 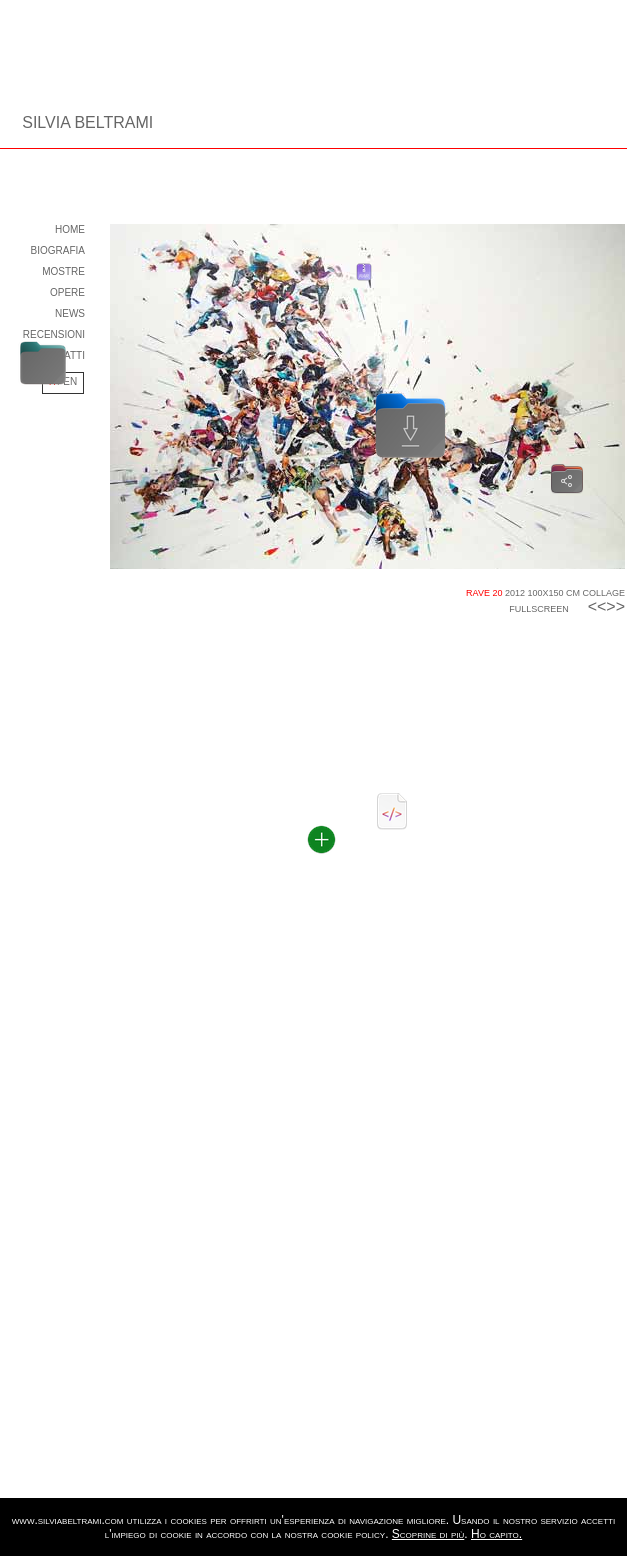 What do you see at coordinates (321, 839) in the screenshot?
I see `add a new item to a list` at bounding box center [321, 839].